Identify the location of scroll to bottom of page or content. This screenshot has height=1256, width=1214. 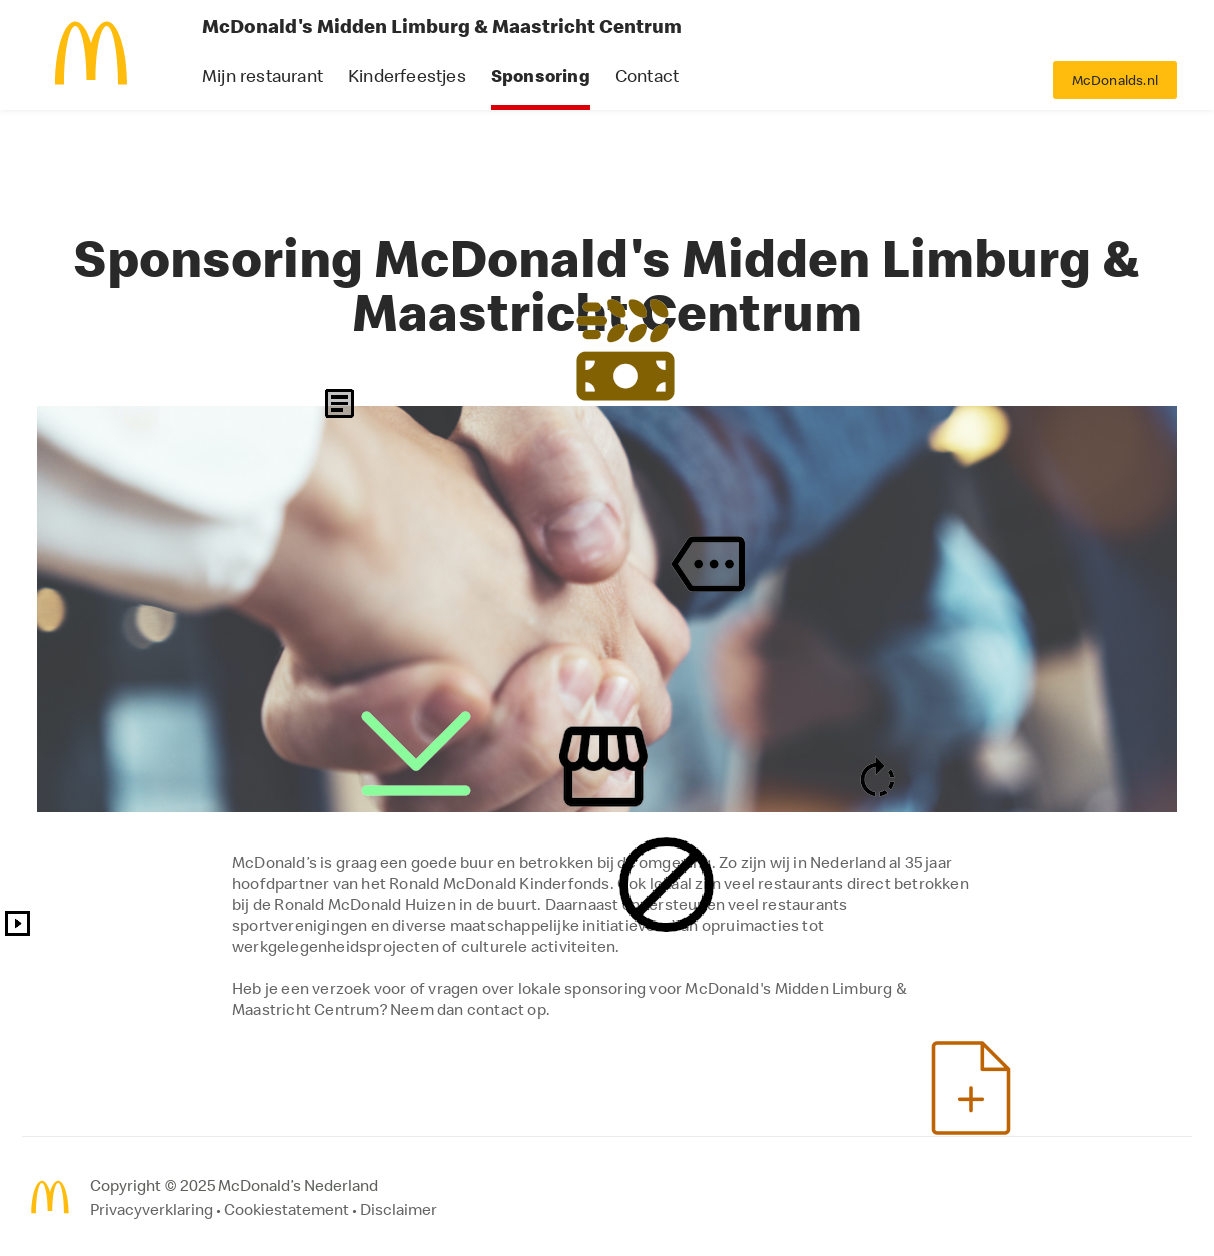
(416, 751).